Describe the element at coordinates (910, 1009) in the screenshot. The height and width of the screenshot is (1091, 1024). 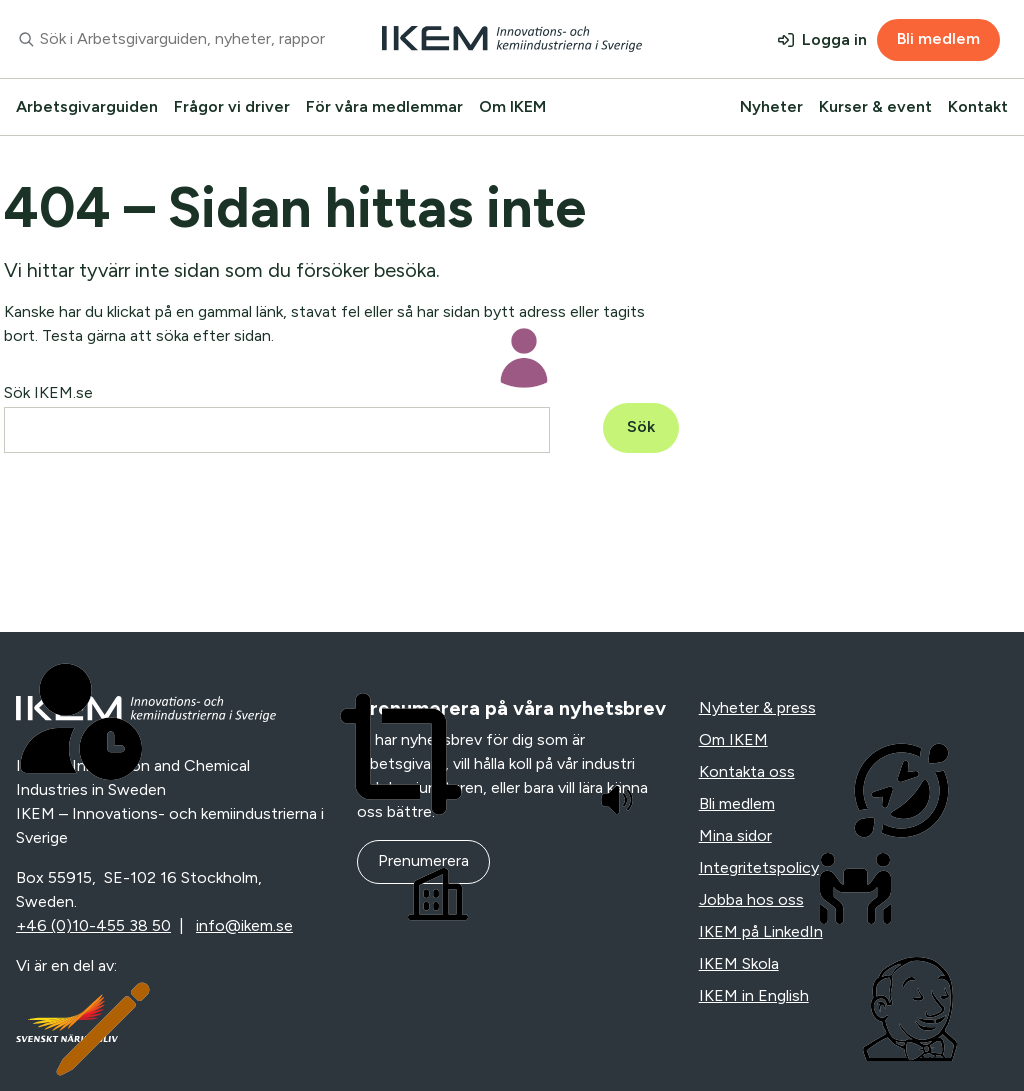
I see `Jenkins CI/CD automation server logo` at that location.